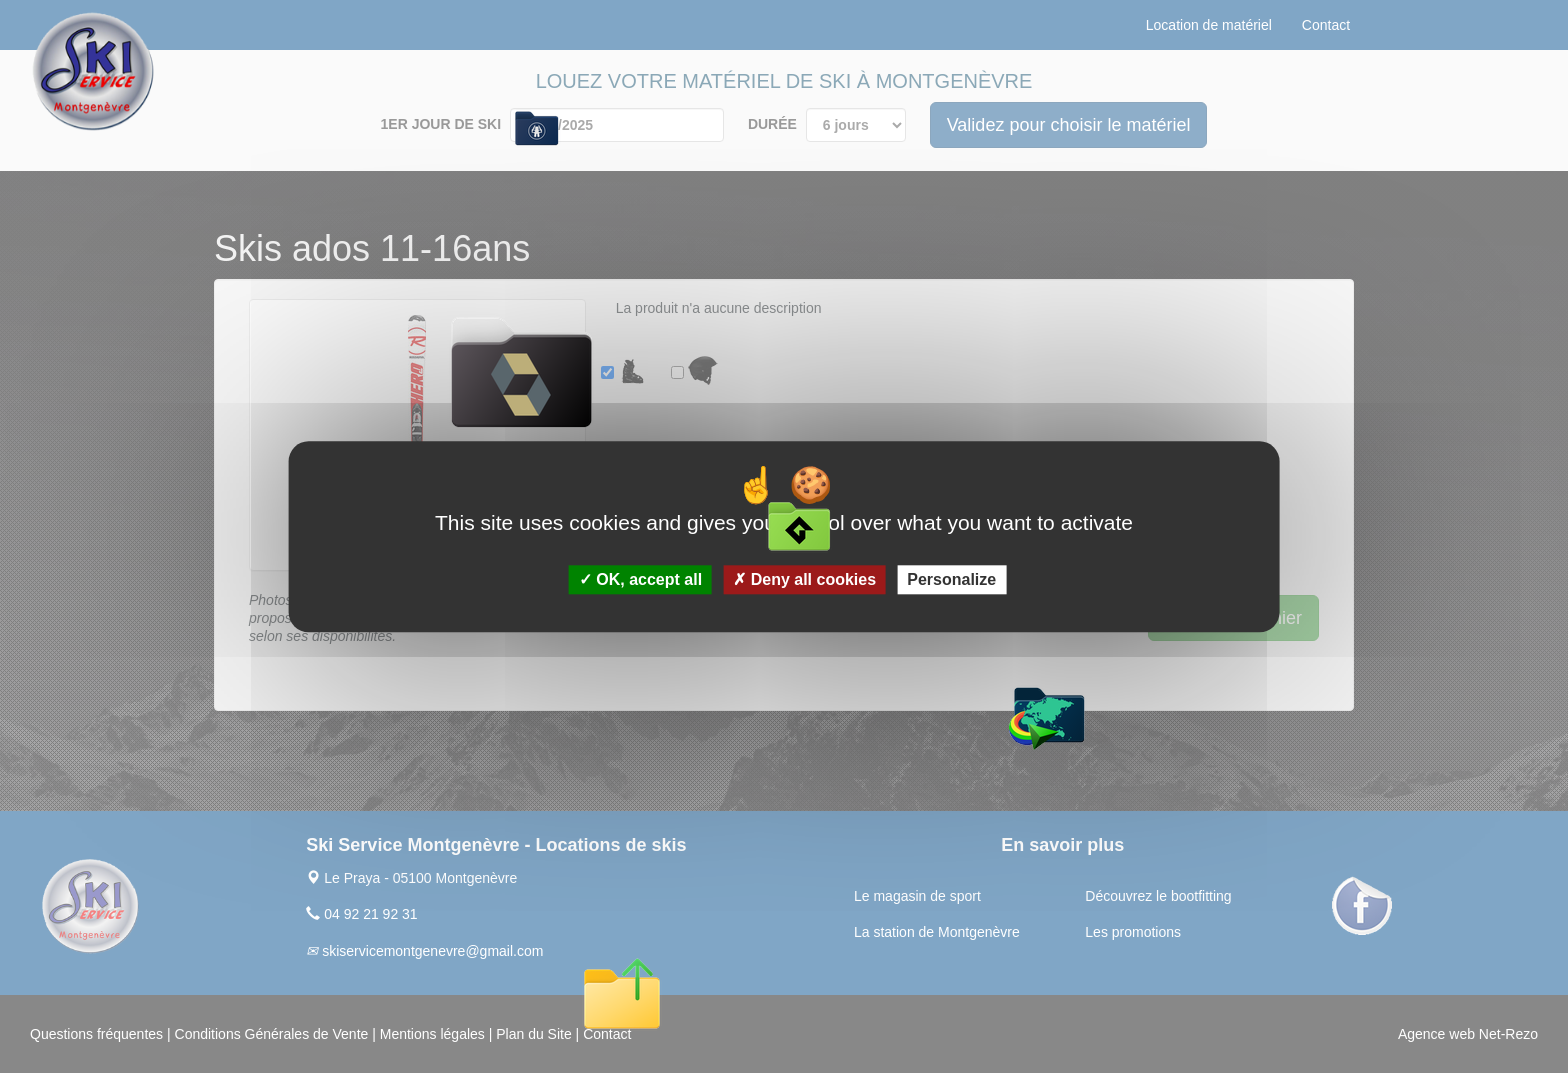  I want to click on open game maker studio project folder, so click(799, 528).